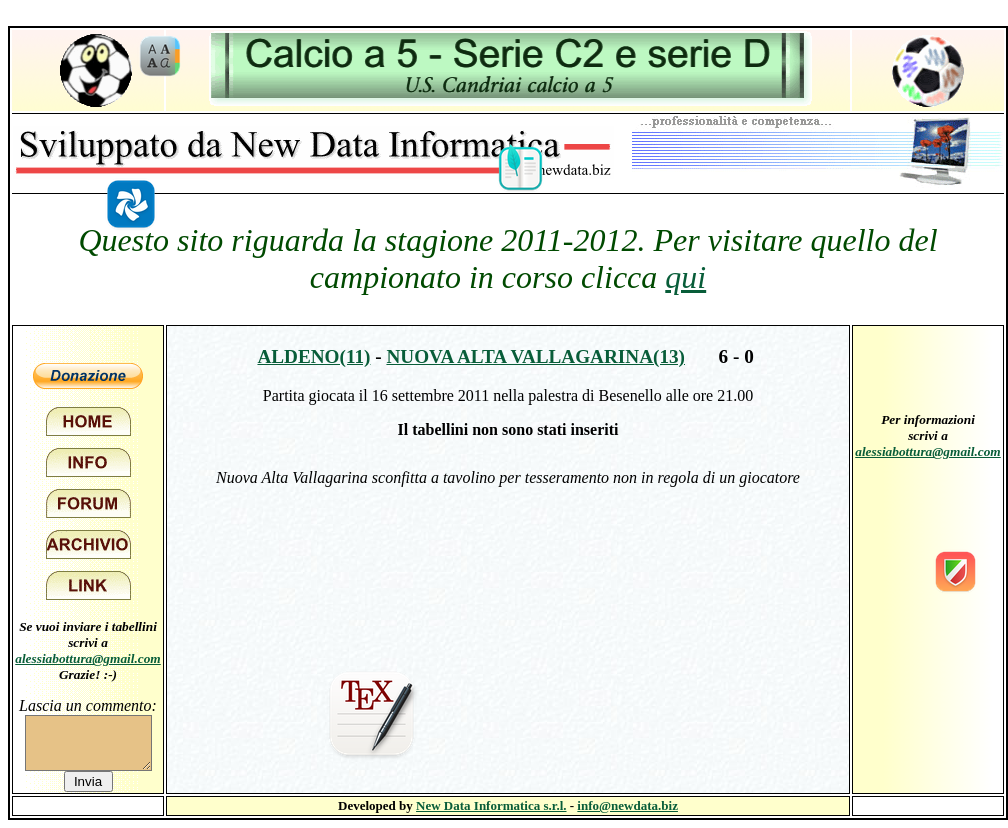  I want to click on open firewall configuration settings, so click(955, 571).